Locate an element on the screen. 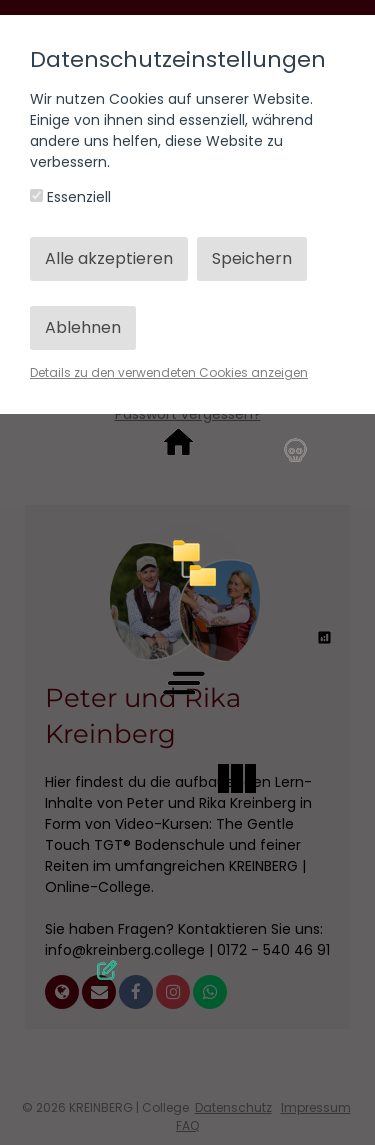 This screenshot has width=375, height=1145. indicates danger or fatal error is located at coordinates (295, 450).